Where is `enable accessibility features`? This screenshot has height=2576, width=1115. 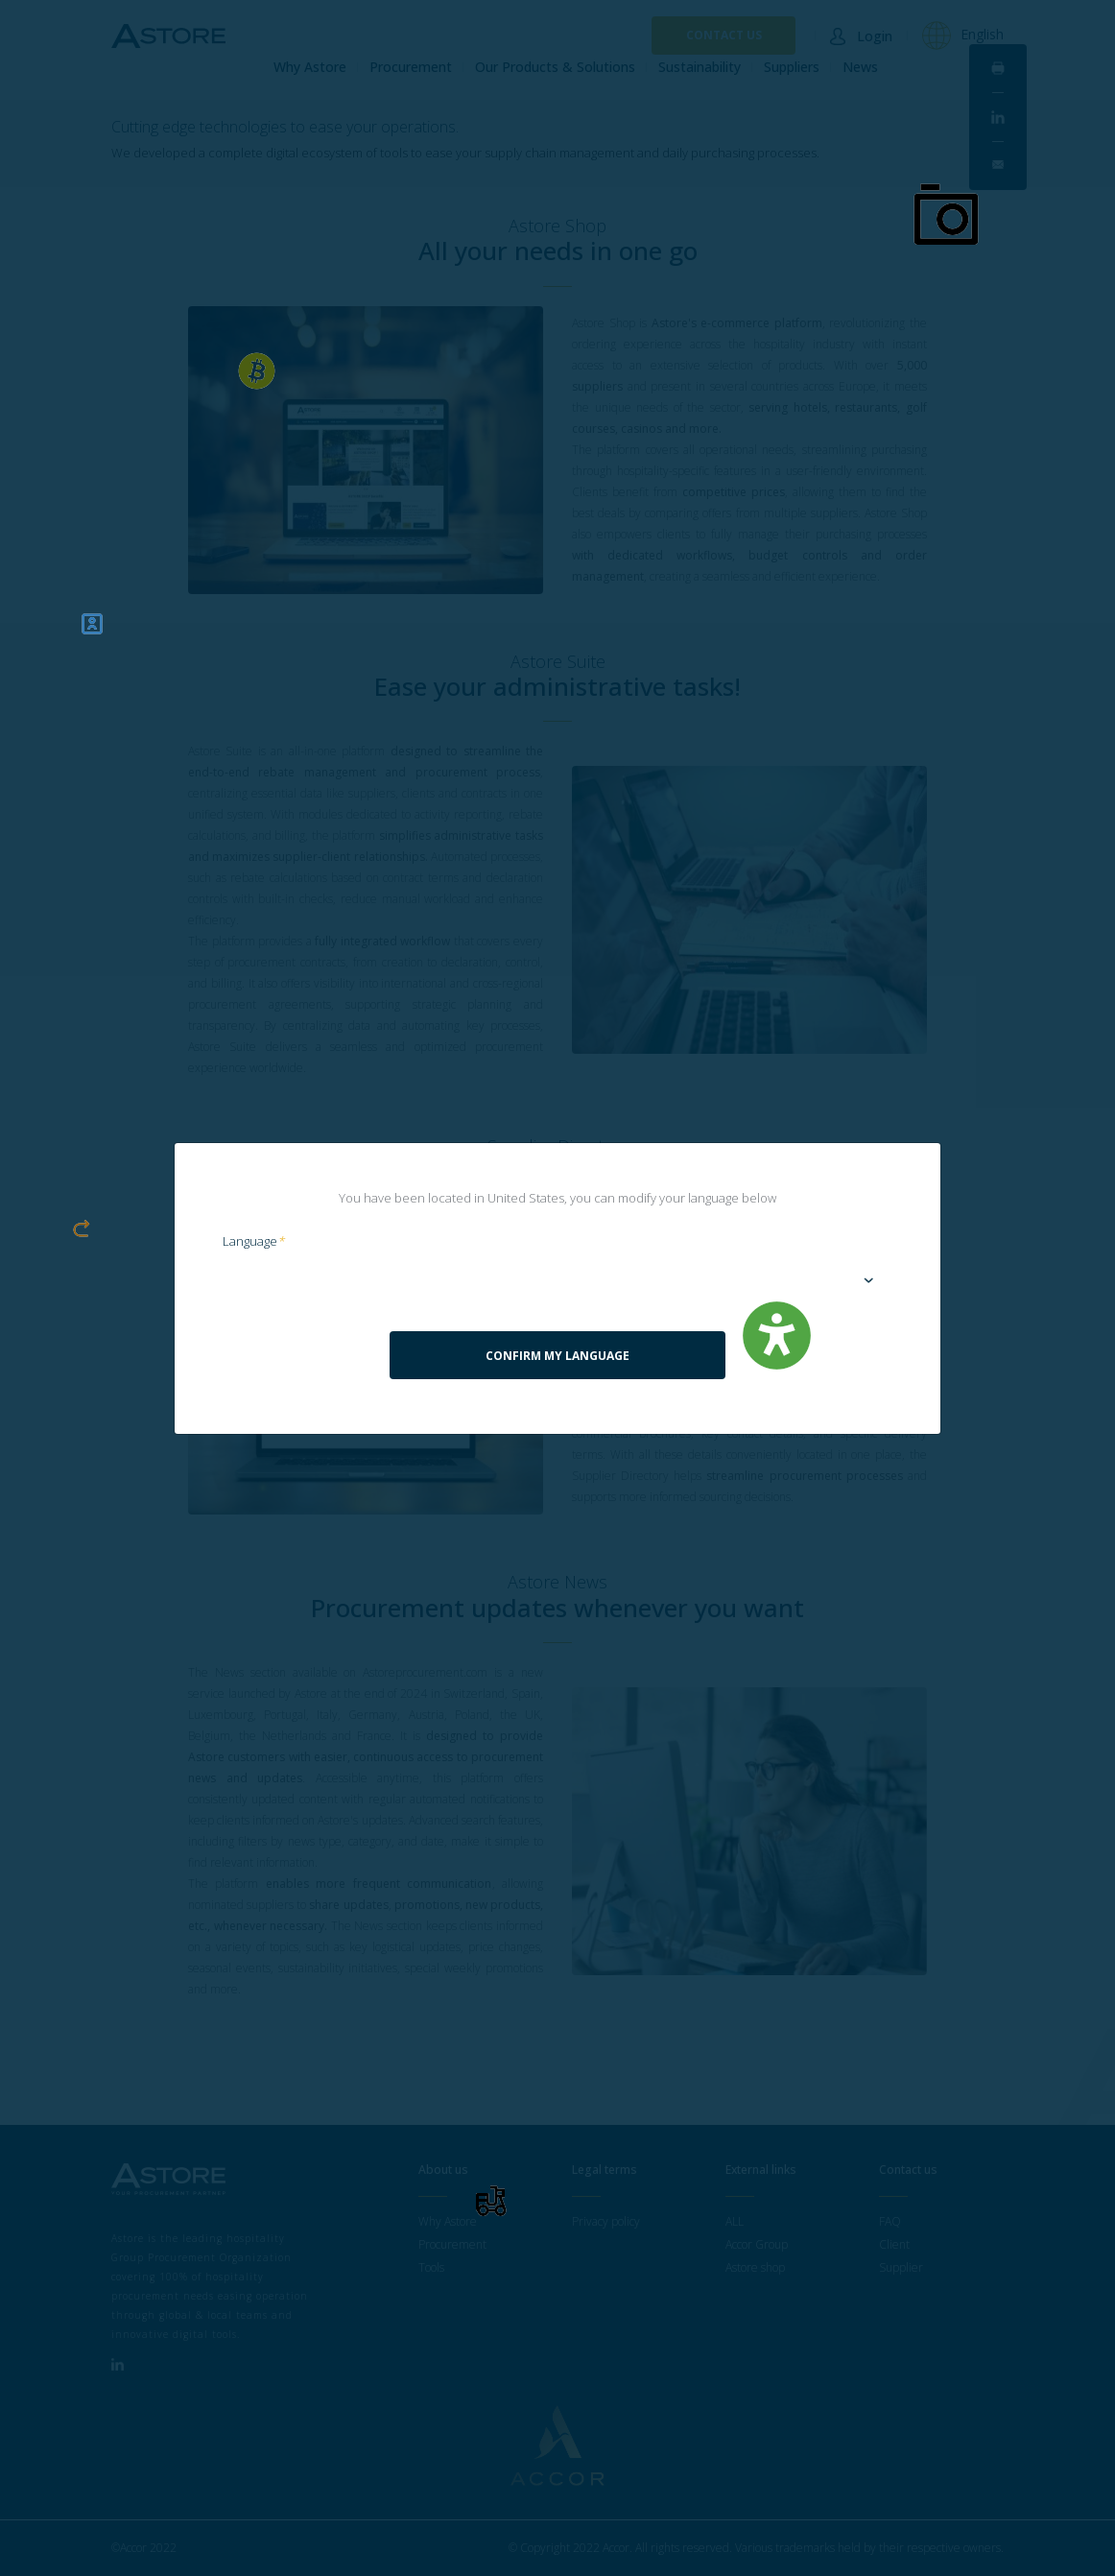
enable accessibility features is located at coordinates (776, 1335).